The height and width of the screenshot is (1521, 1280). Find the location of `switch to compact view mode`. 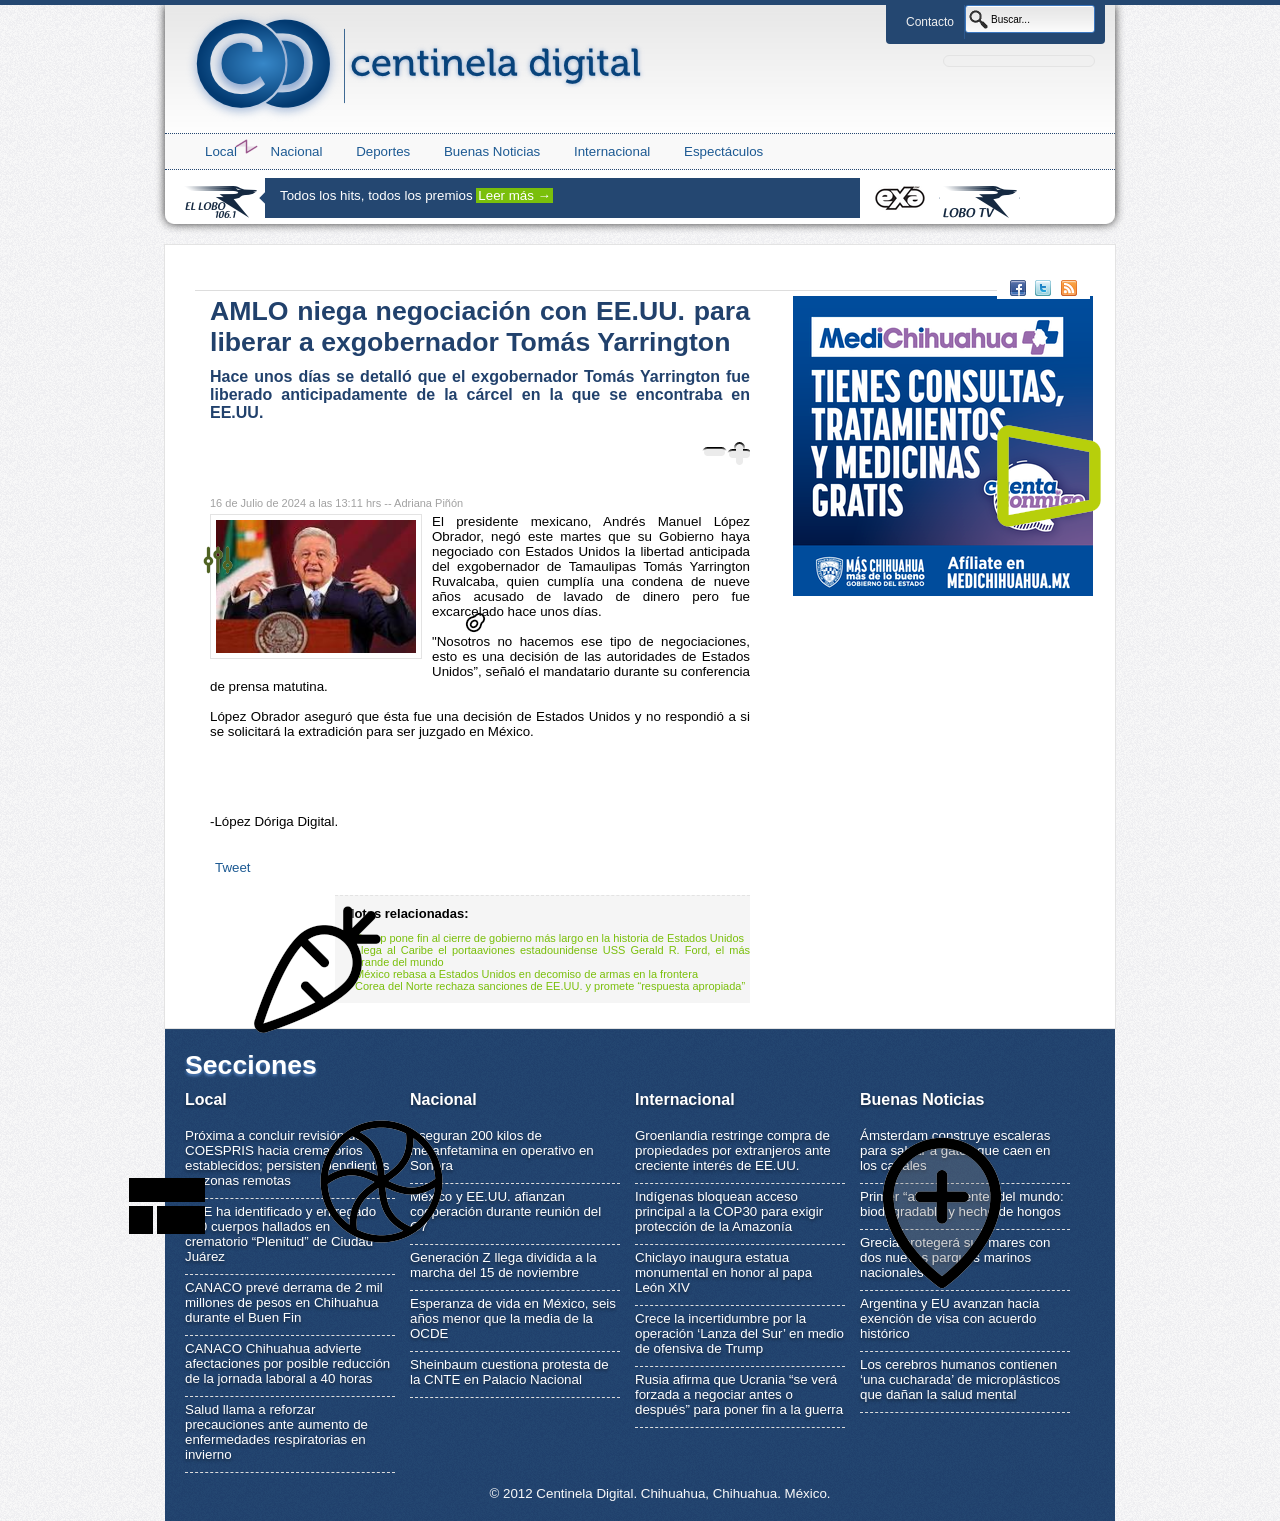

switch to compact view mode is located at coordinates (165, 1206).